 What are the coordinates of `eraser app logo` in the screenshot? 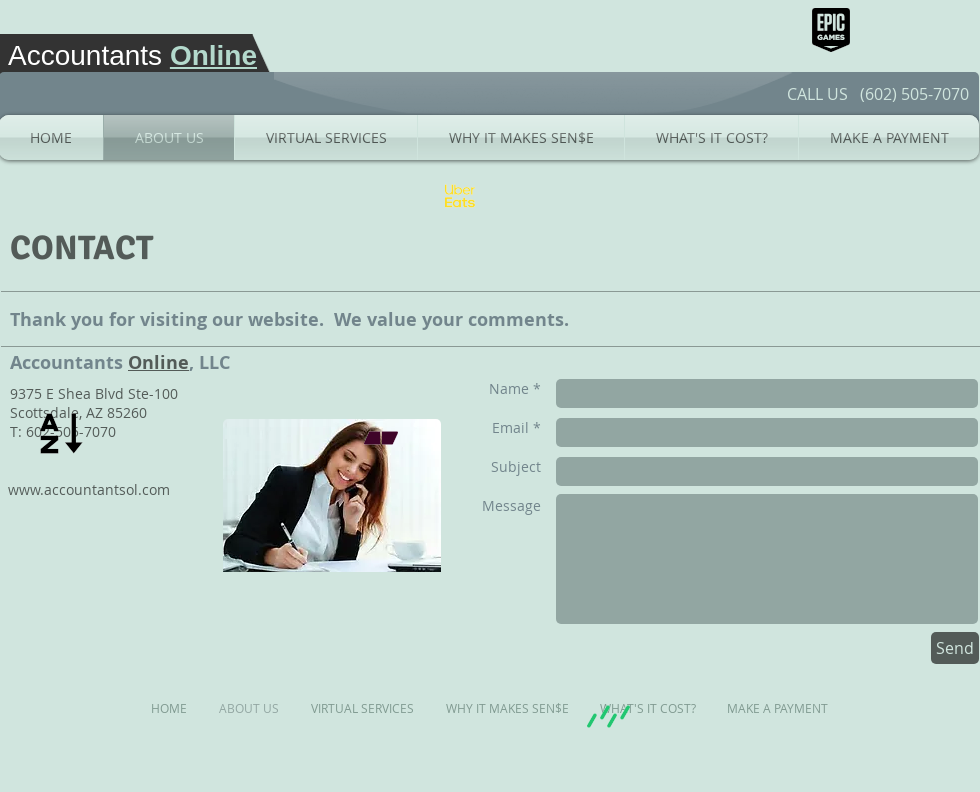 It's located at (381, 438).